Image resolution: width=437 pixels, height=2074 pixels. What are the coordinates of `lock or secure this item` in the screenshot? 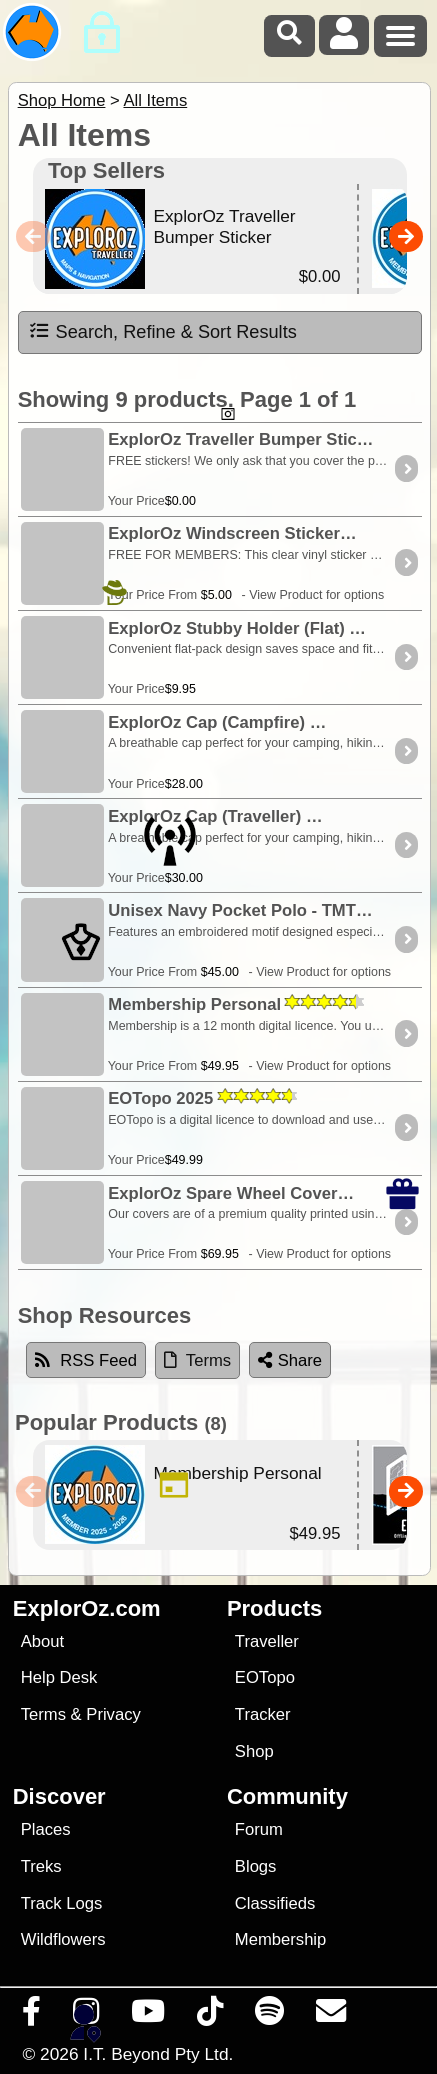 It's located at (102, 33).